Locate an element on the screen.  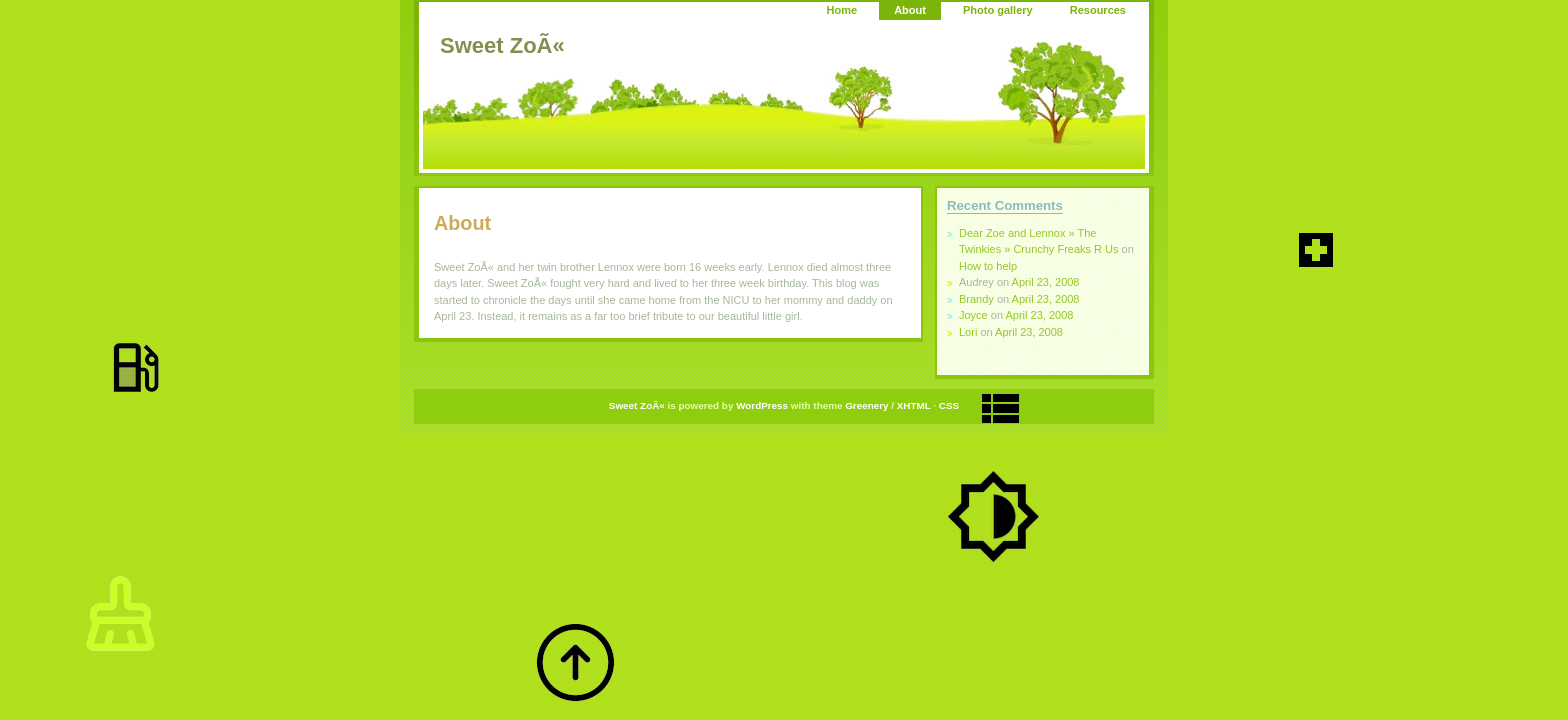
scroll to top of page is located at coordinates (575, 662).